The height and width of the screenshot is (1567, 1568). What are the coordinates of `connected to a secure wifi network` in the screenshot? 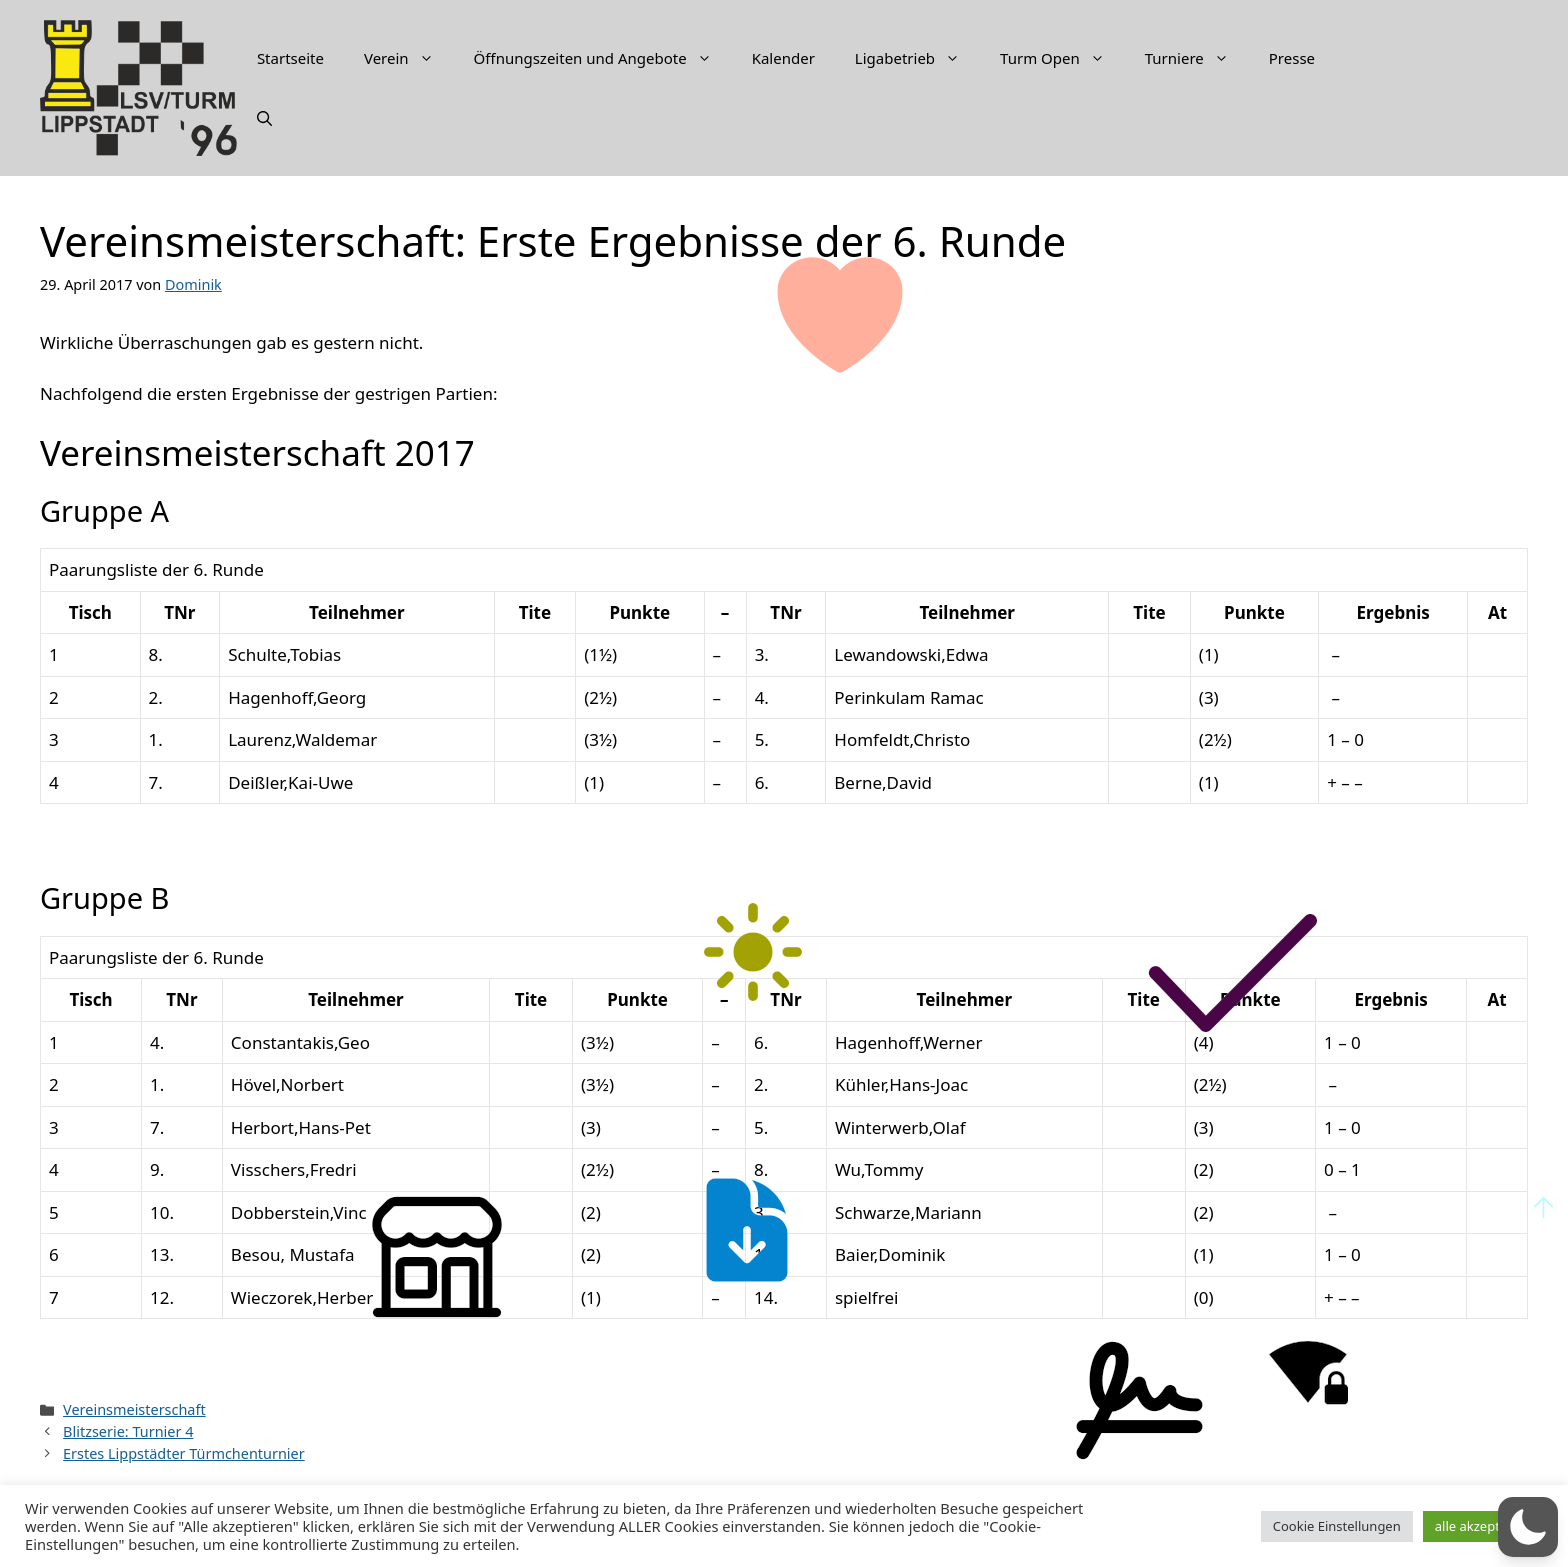 It's located at (1308, 1371).